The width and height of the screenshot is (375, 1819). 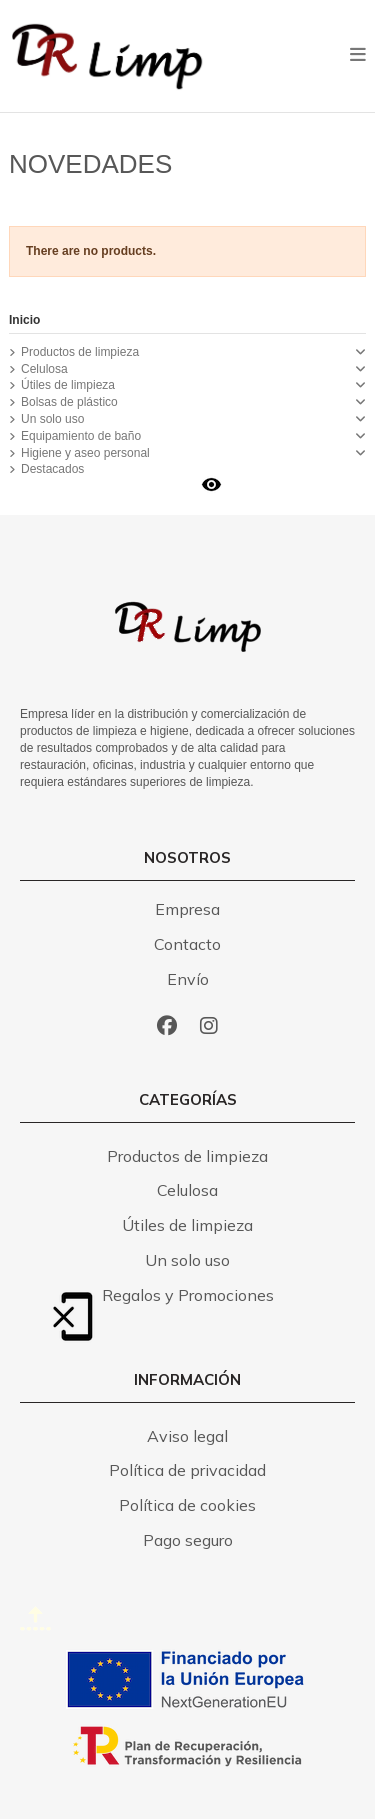 I want to click on view or preview content, so click(x=211, y=484).